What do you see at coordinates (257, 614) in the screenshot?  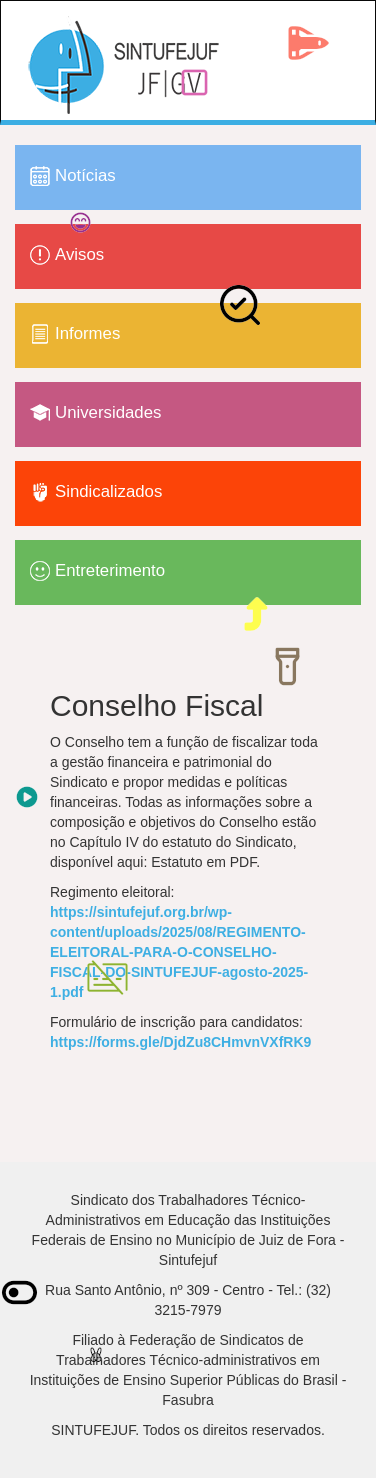 I see `turn right then continue forward` at bounding box center [257, 614].